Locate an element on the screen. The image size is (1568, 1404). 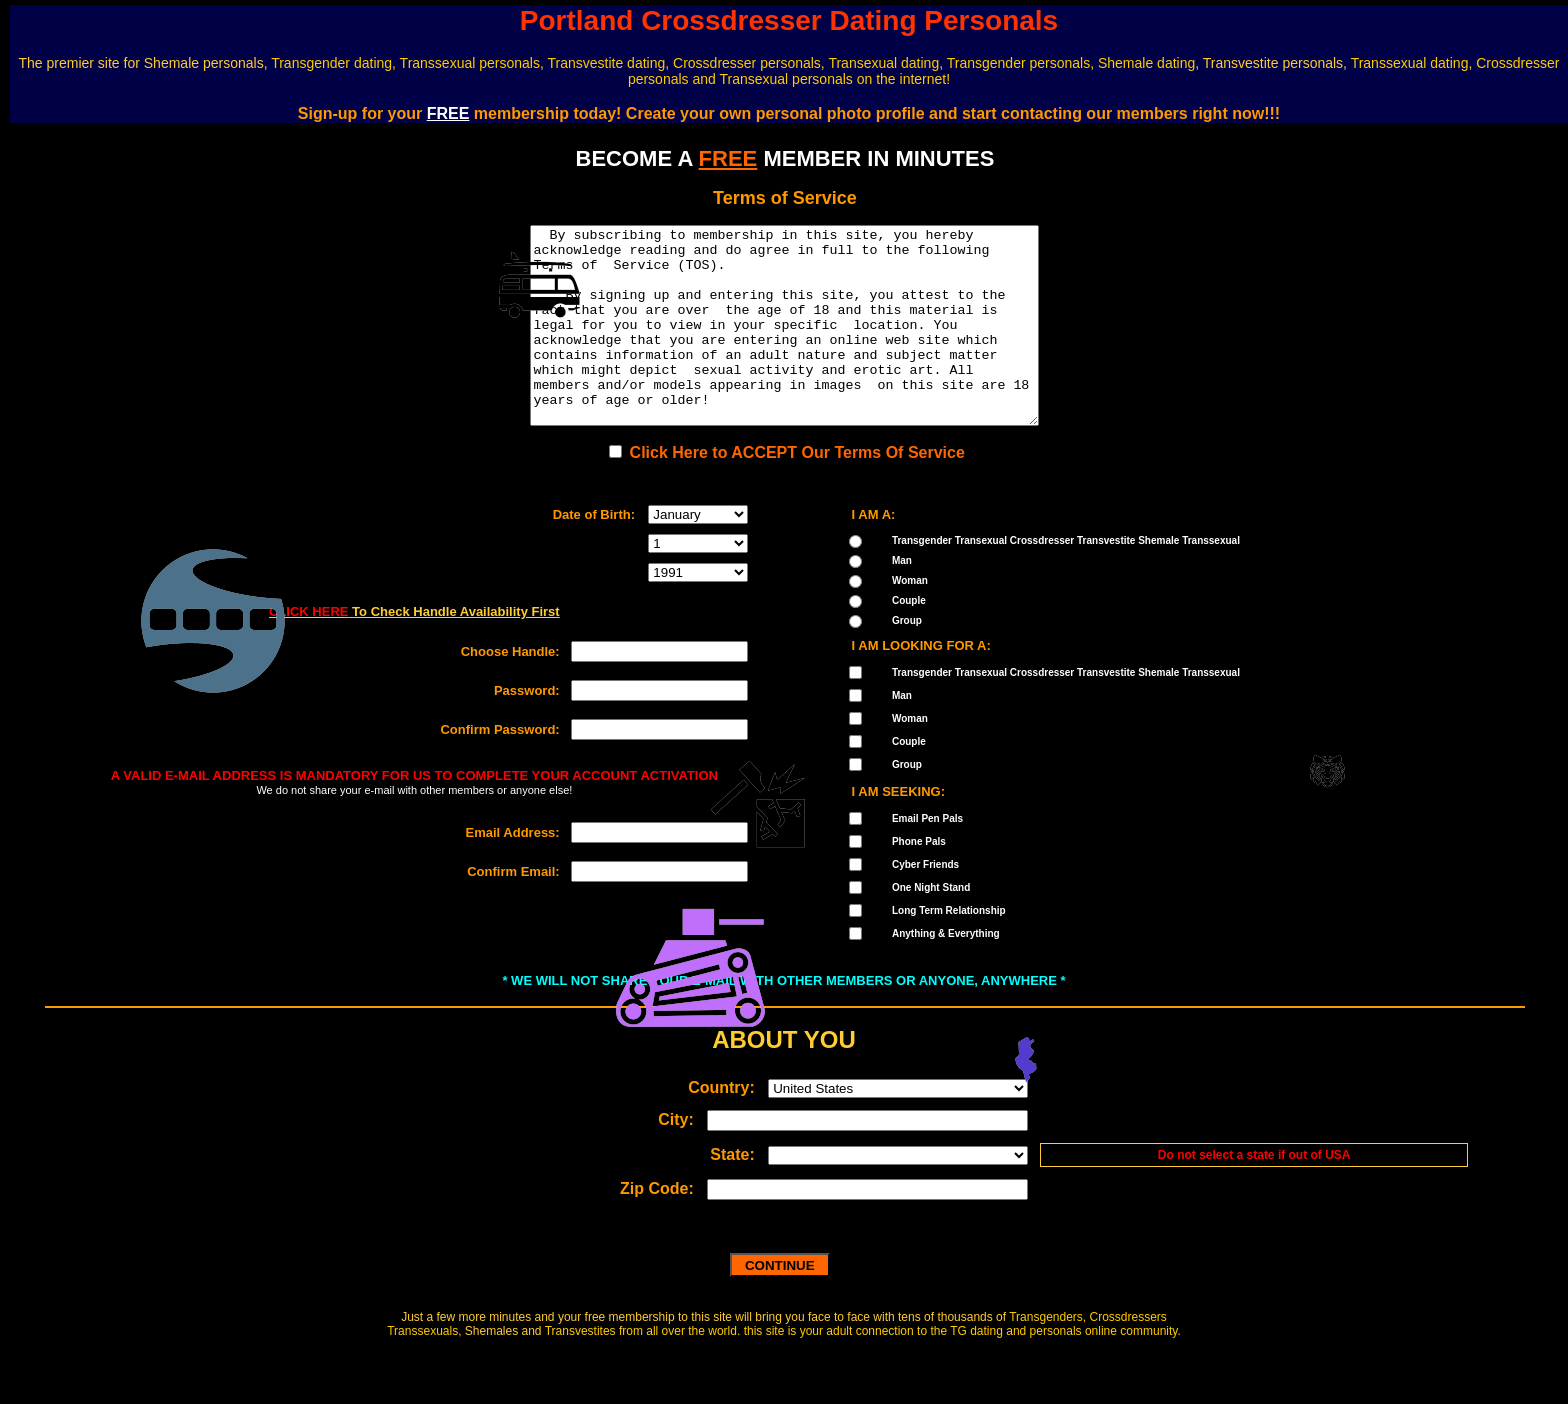
select tiger character or avatar is located at coordinates (1327, 771).